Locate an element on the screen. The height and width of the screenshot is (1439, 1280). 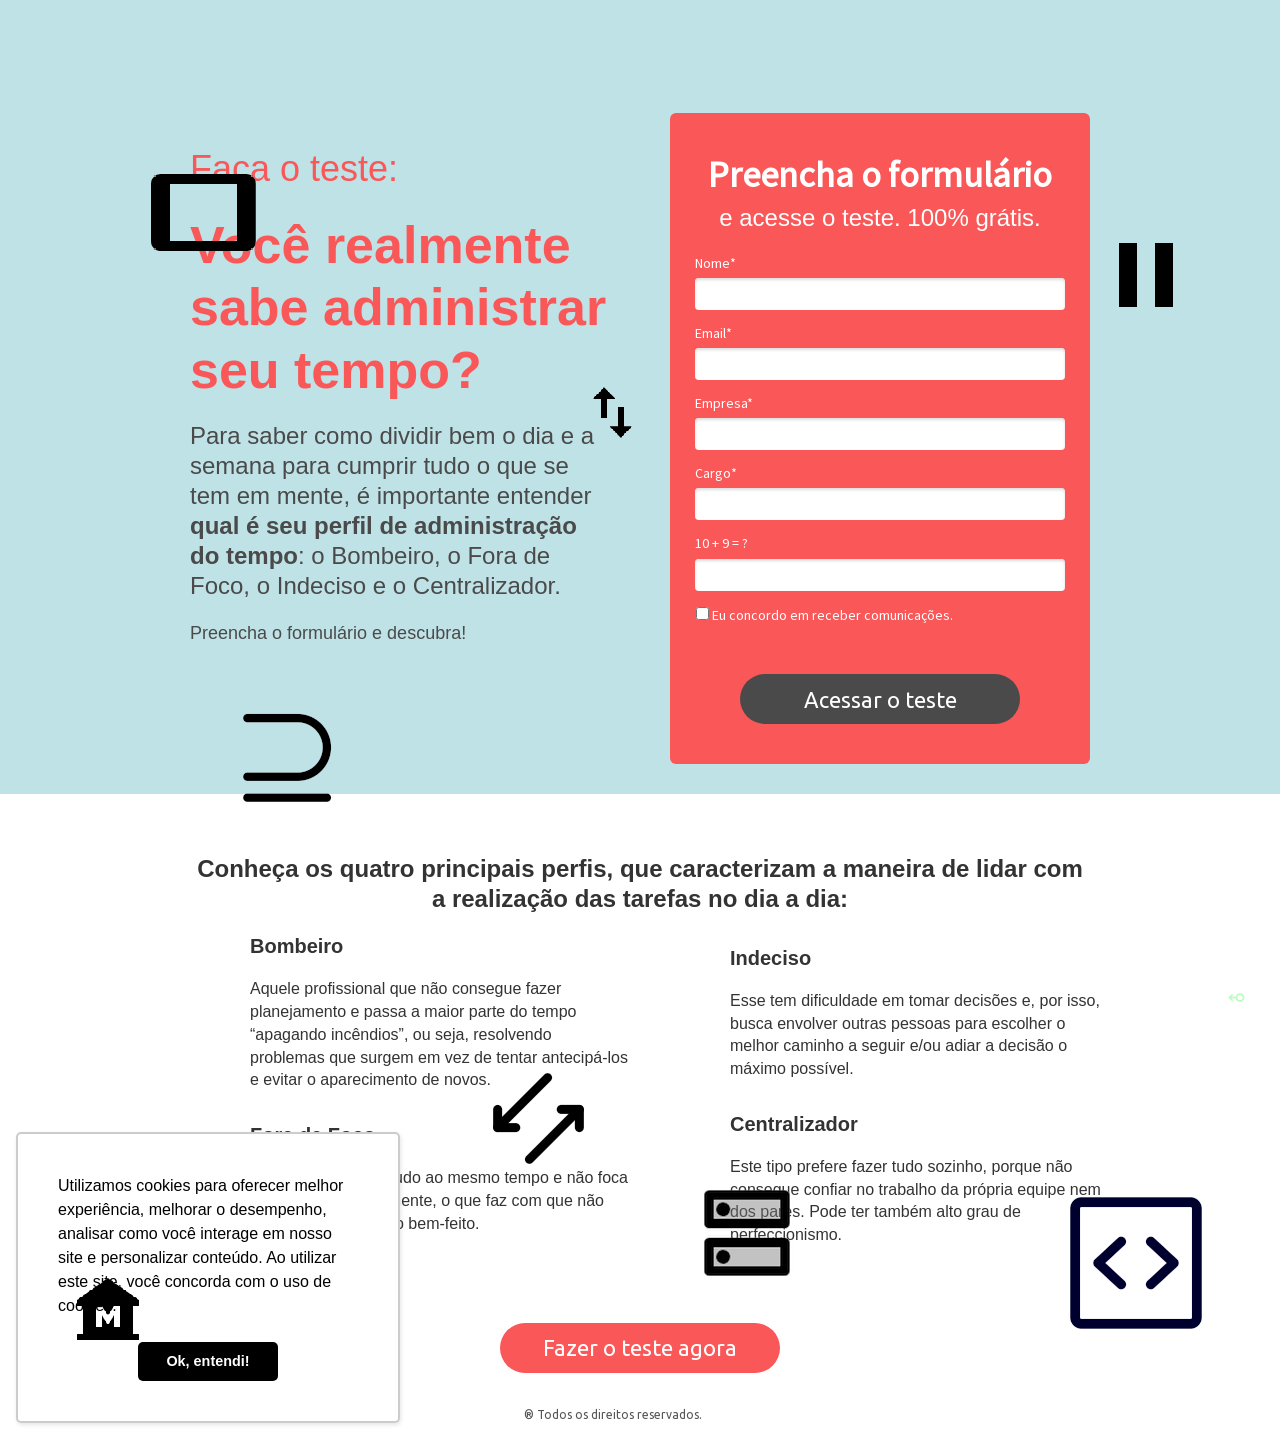
pause media playback is located at coordinates (1146, 275).